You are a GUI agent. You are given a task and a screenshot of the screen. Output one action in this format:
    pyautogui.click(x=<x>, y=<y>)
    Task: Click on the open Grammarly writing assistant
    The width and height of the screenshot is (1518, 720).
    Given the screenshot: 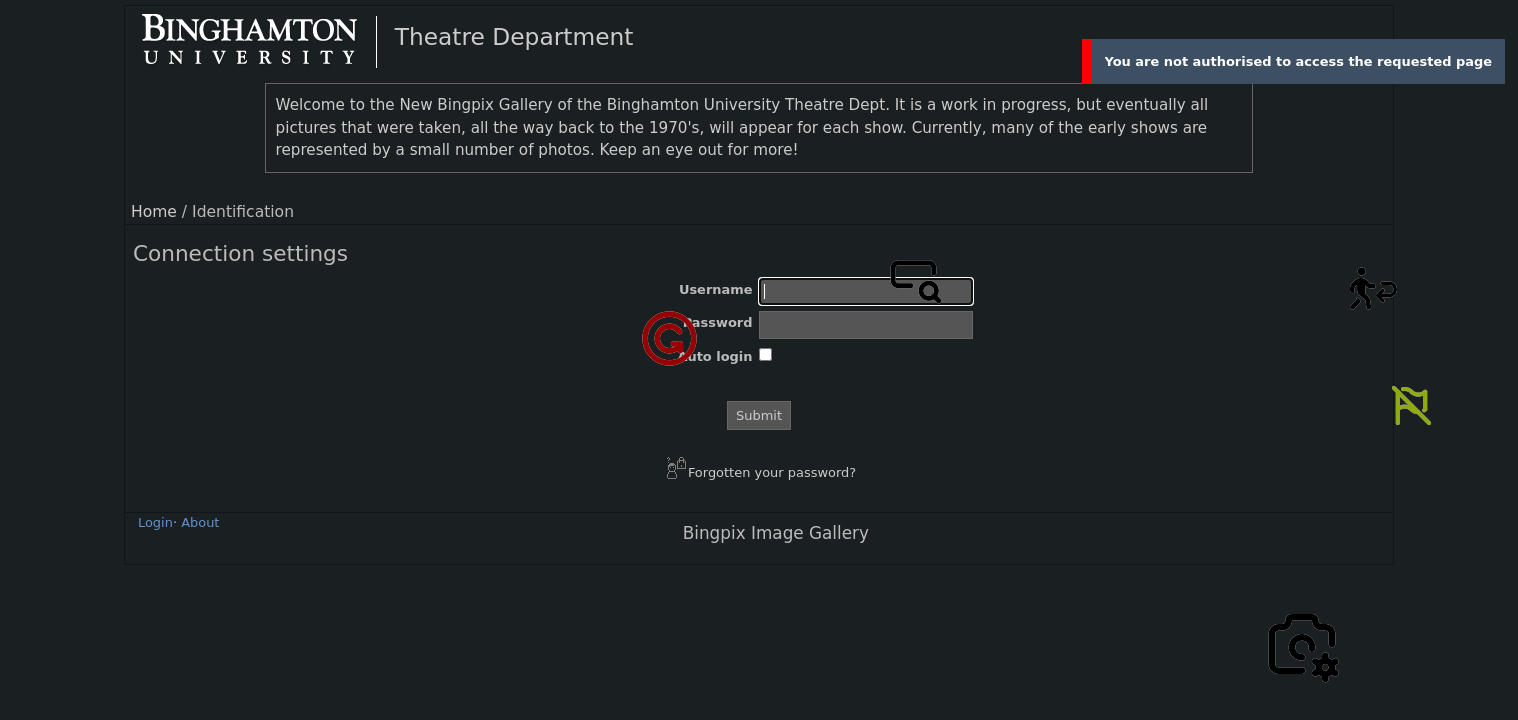 What is the action you would take?
    pyautogui.click(x=669, y=338)
    